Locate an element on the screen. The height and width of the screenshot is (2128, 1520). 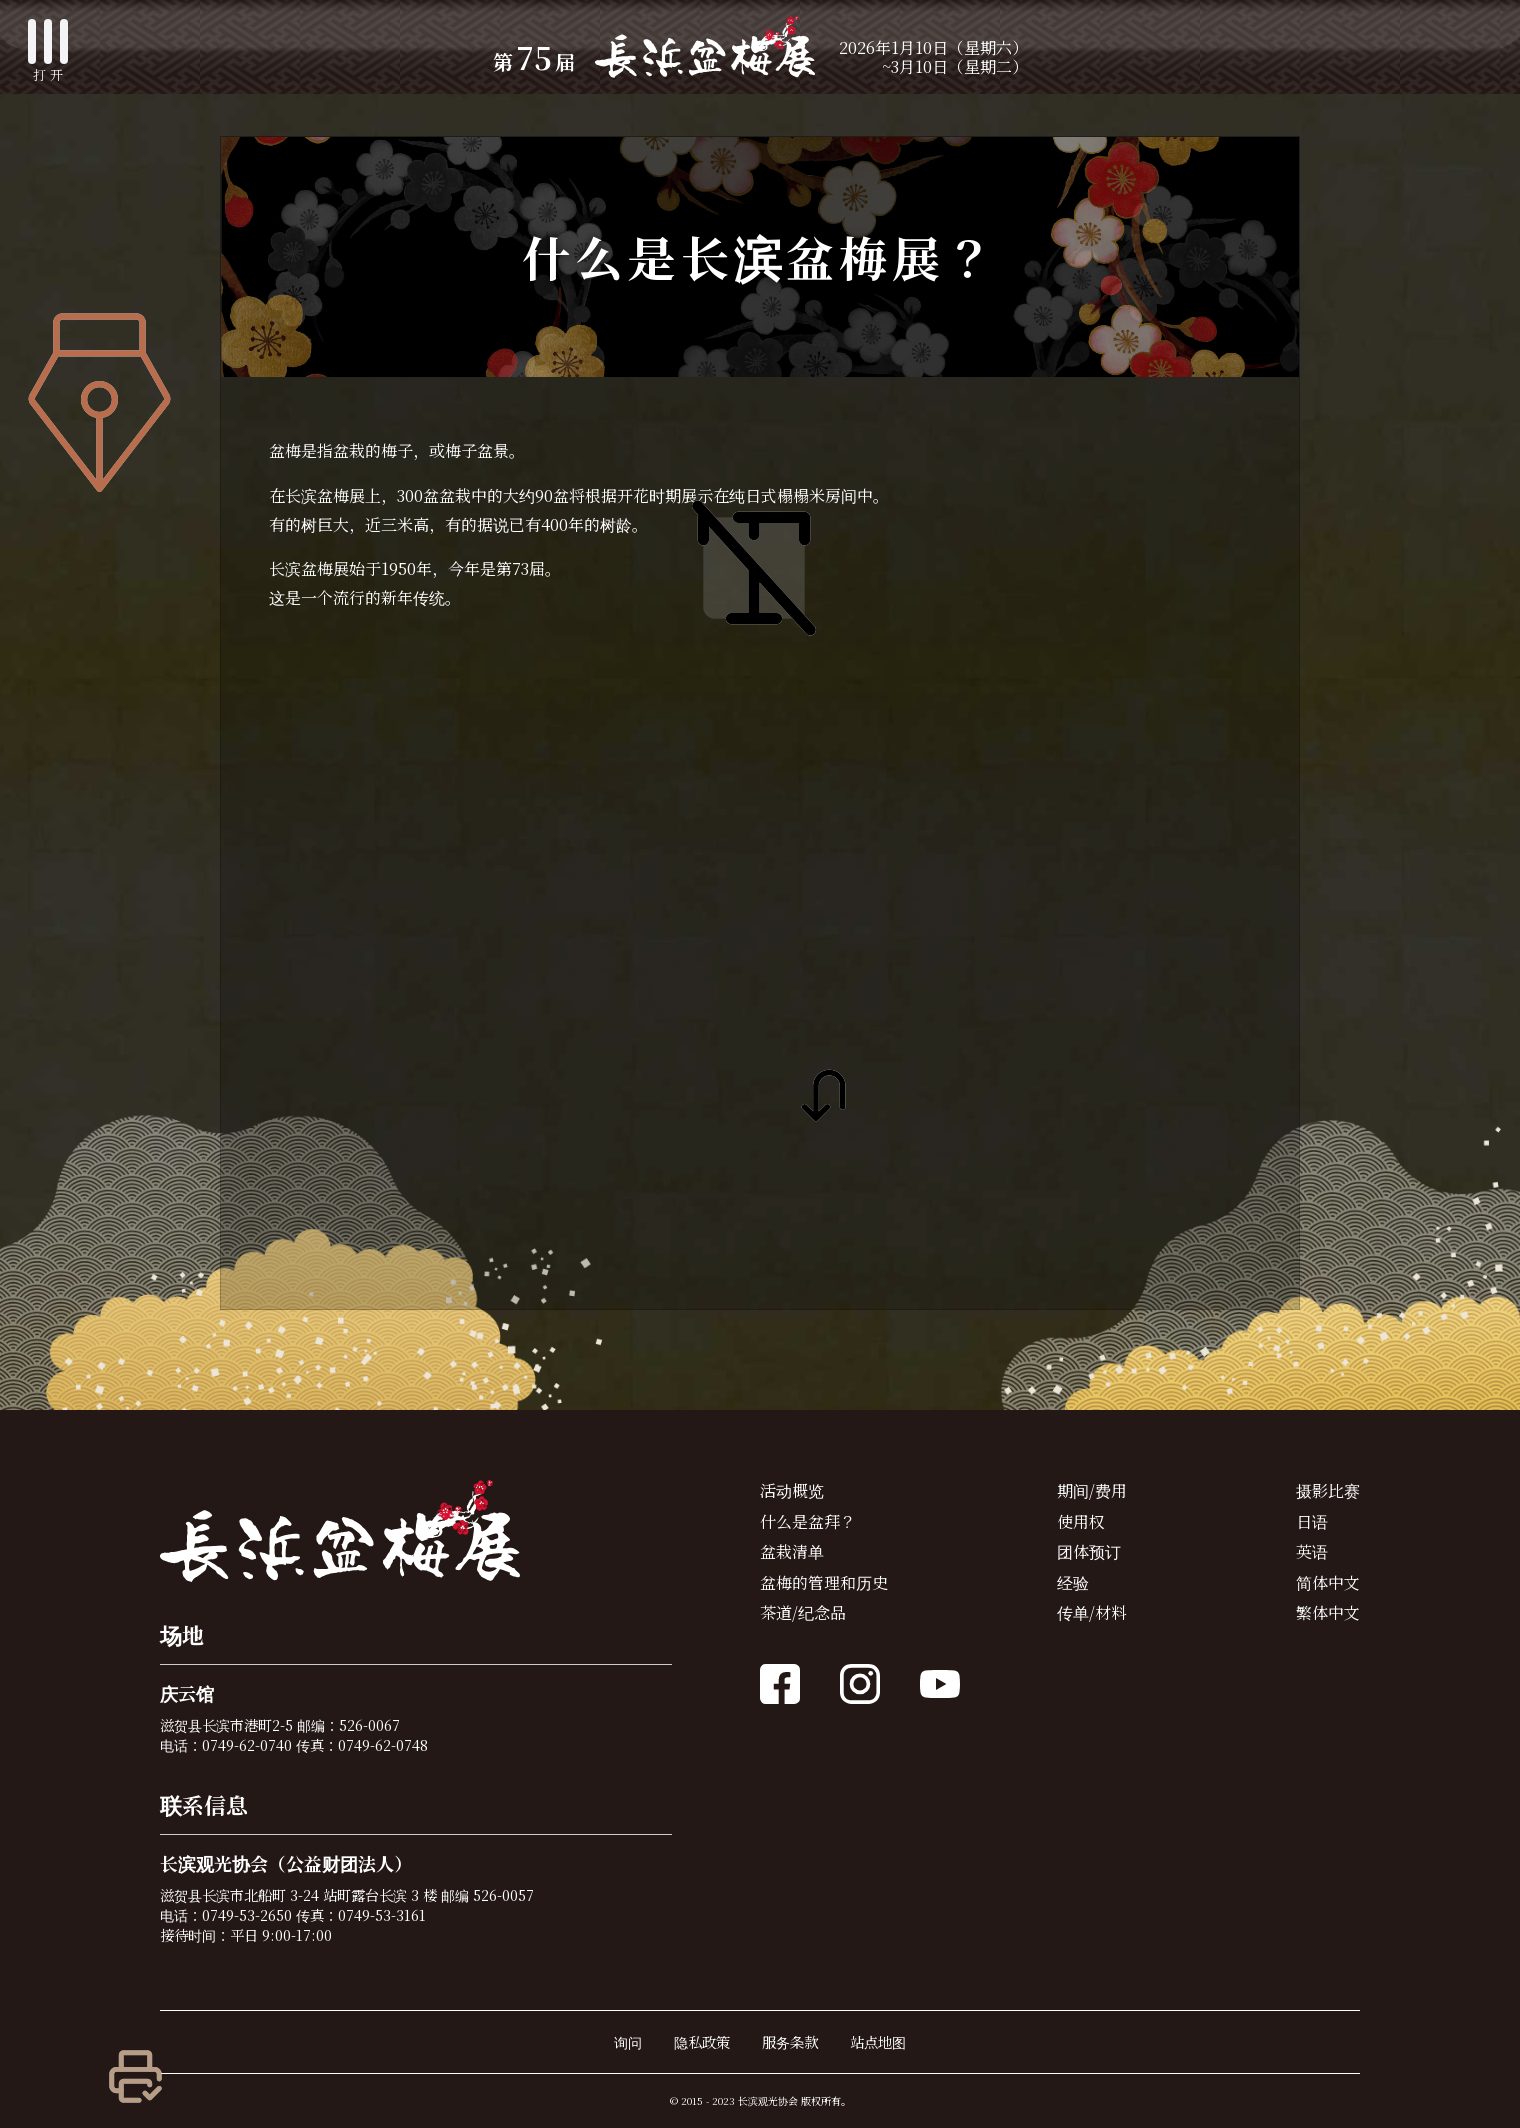
undo or reverse last action is located at coordinates (825, 1095).